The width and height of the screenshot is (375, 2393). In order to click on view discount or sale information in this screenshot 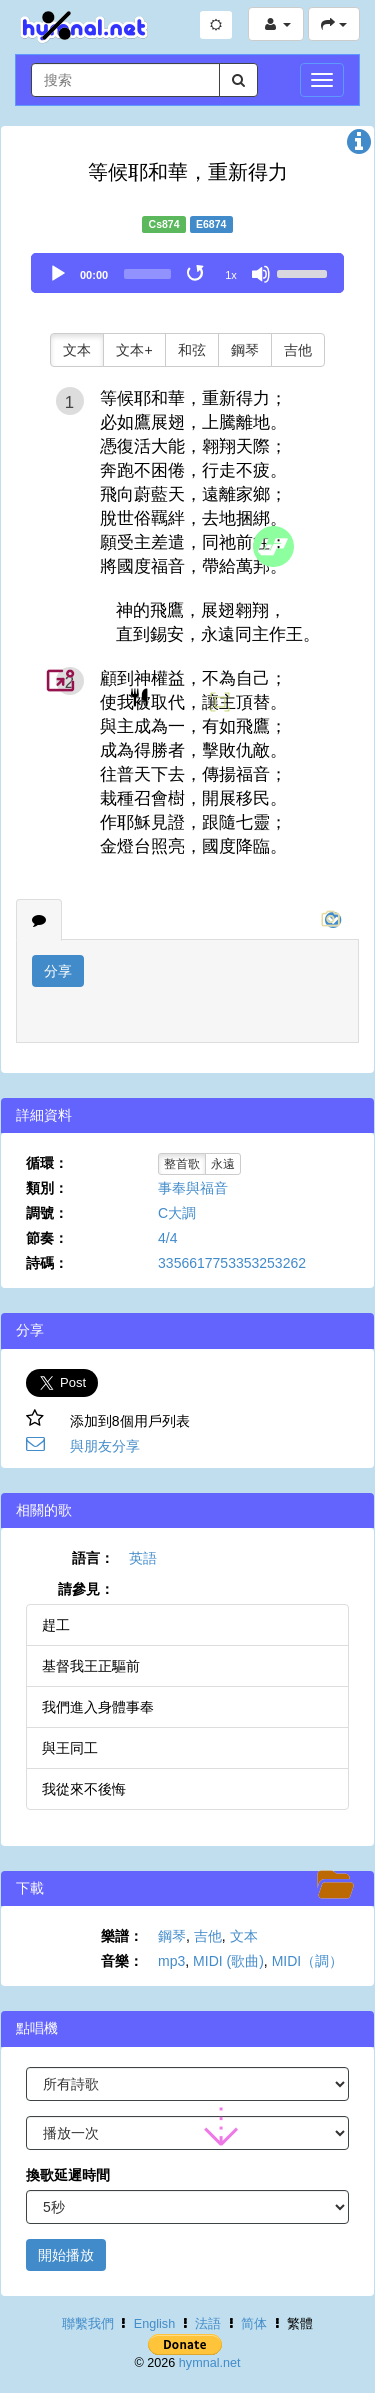, I will do `click(56, 25)`.